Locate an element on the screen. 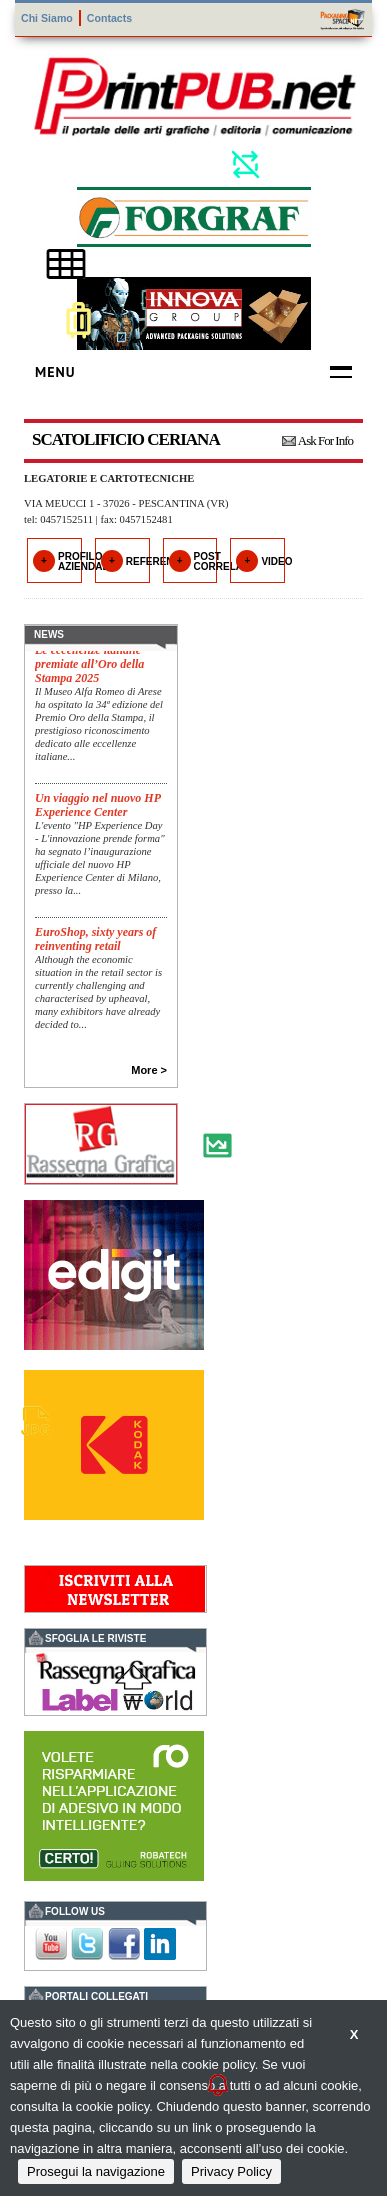 The image size is (387, 2196). access travel or trip planning features is located at coordinates (78, 320).